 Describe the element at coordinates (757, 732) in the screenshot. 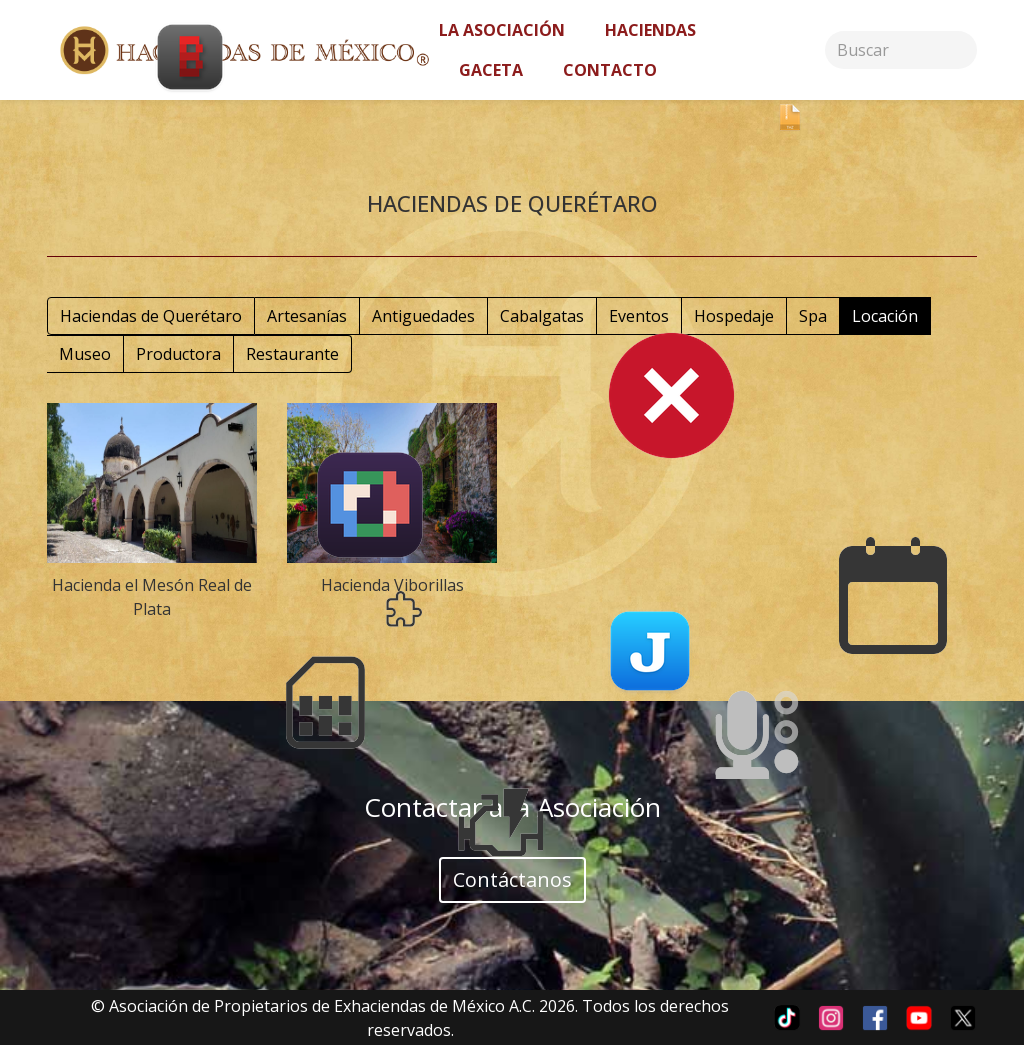

I see `indicates microphone input level is set to low` at that location.